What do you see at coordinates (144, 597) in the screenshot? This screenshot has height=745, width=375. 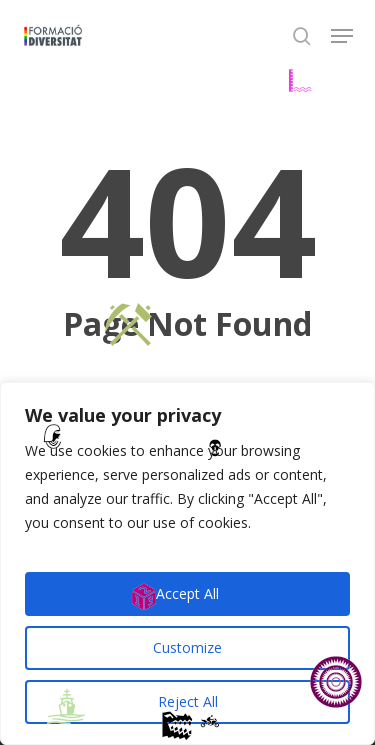 I see `roll dice or generate random number` at bounding box center [144, 597].